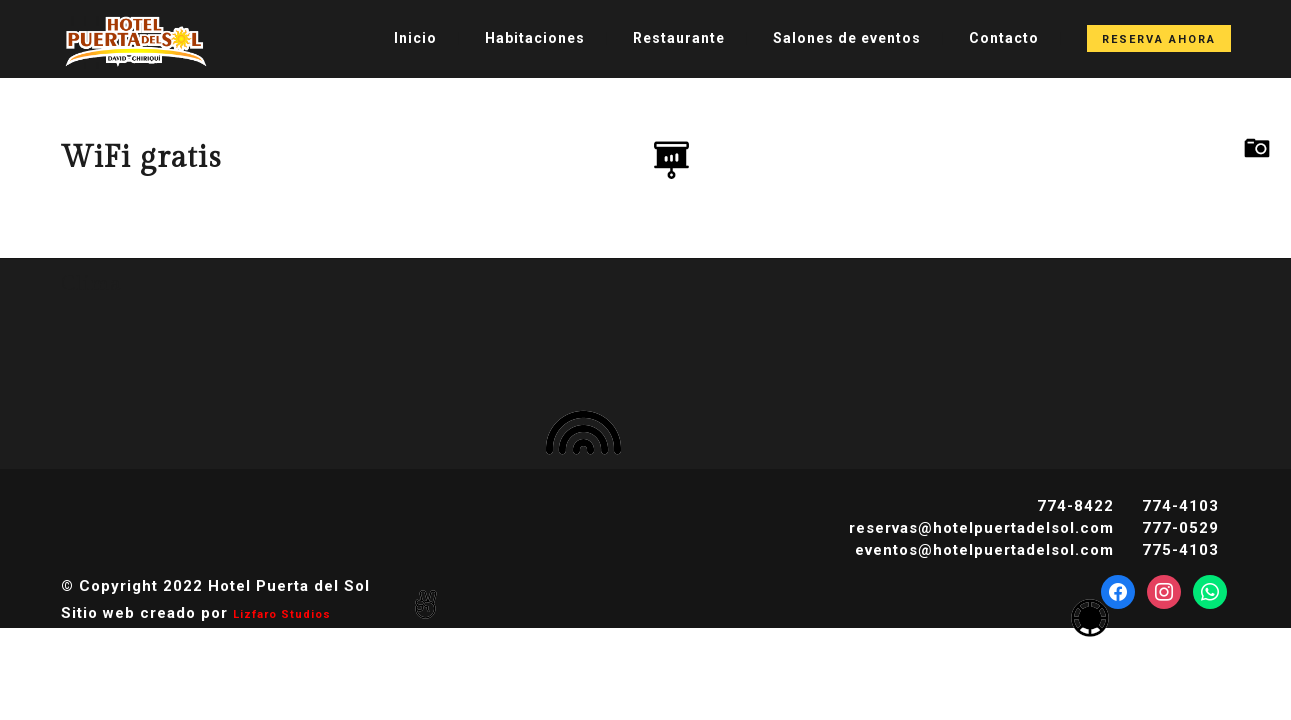 This screenshot has width=1291, height=720. What do you see at coordinates (1090, 618) in the screenshot?
I see `access casino or gambling games` at bounding box center [1090, 618].